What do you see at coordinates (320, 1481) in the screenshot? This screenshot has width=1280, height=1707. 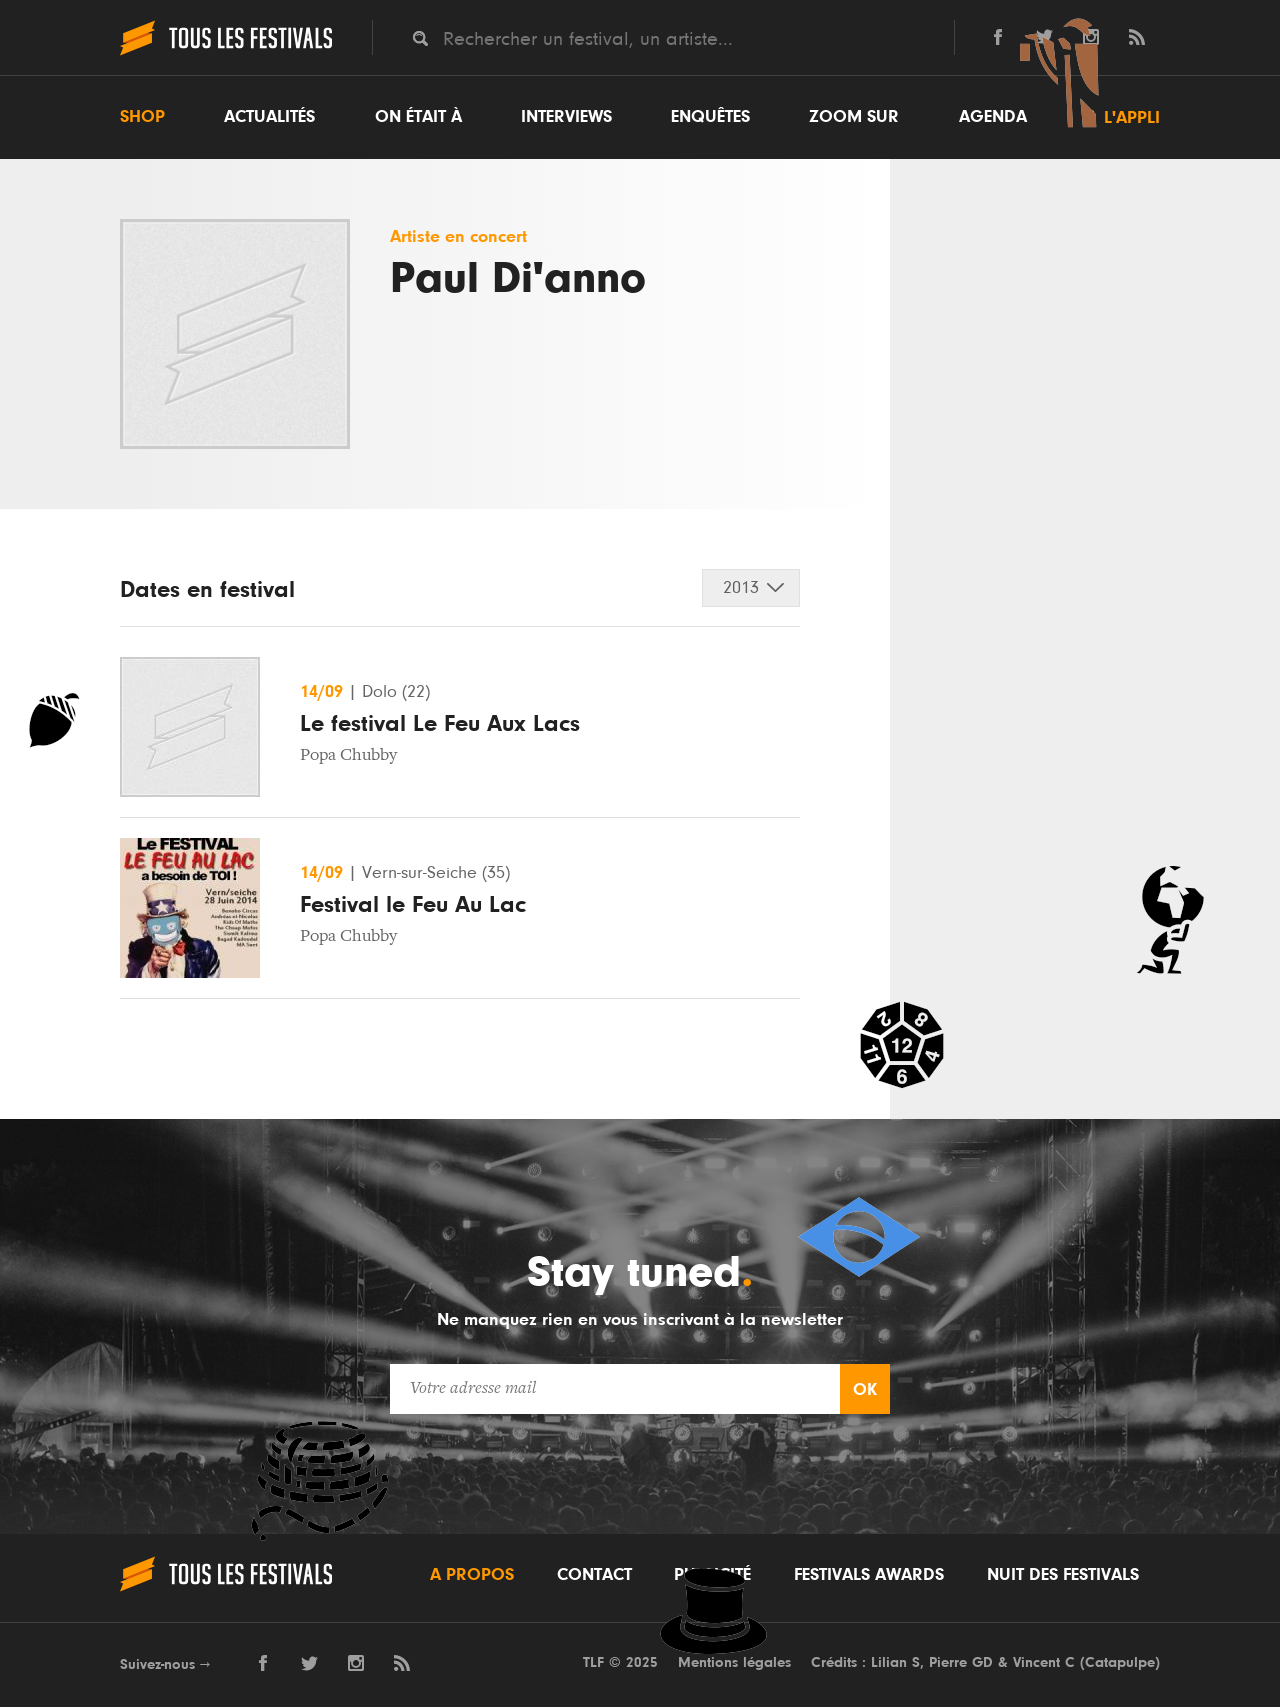 I see `equip rope item in inventory` at bounding box center [320, 1481].